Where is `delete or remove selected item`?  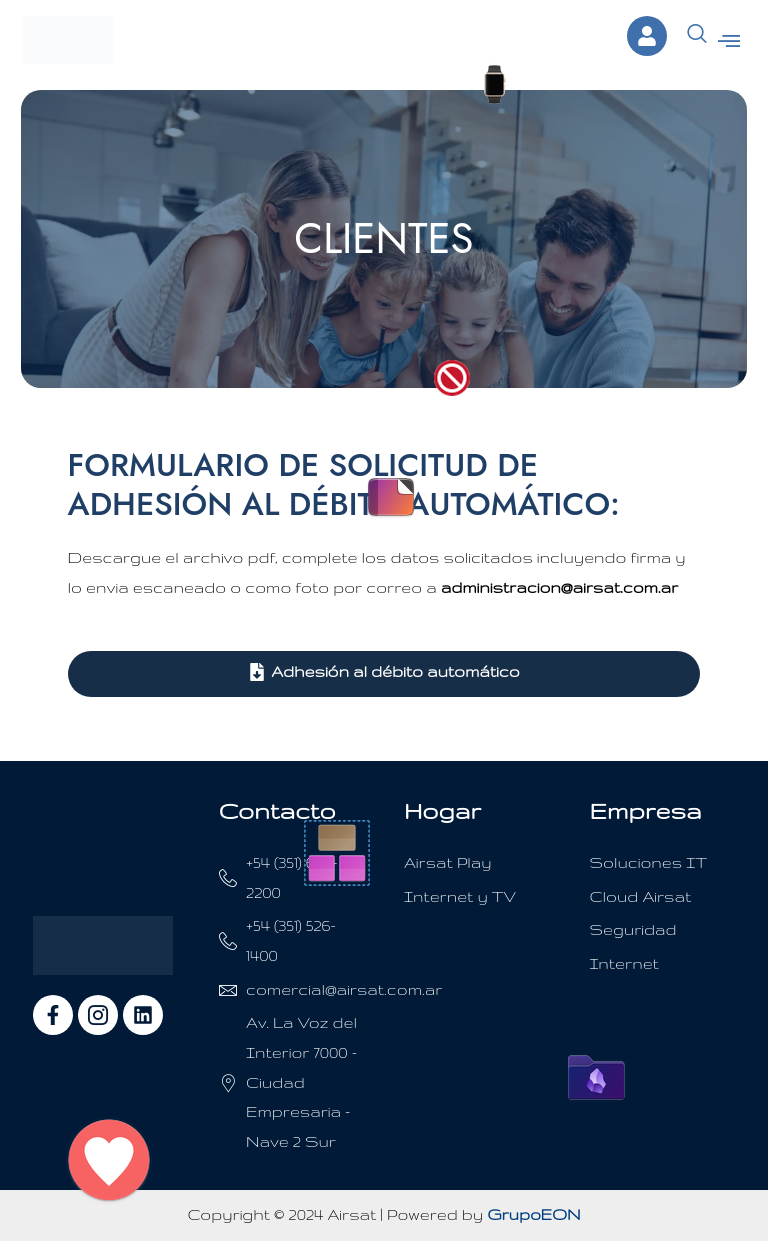
delete or remove selected item is located at coordinates (452, 378).